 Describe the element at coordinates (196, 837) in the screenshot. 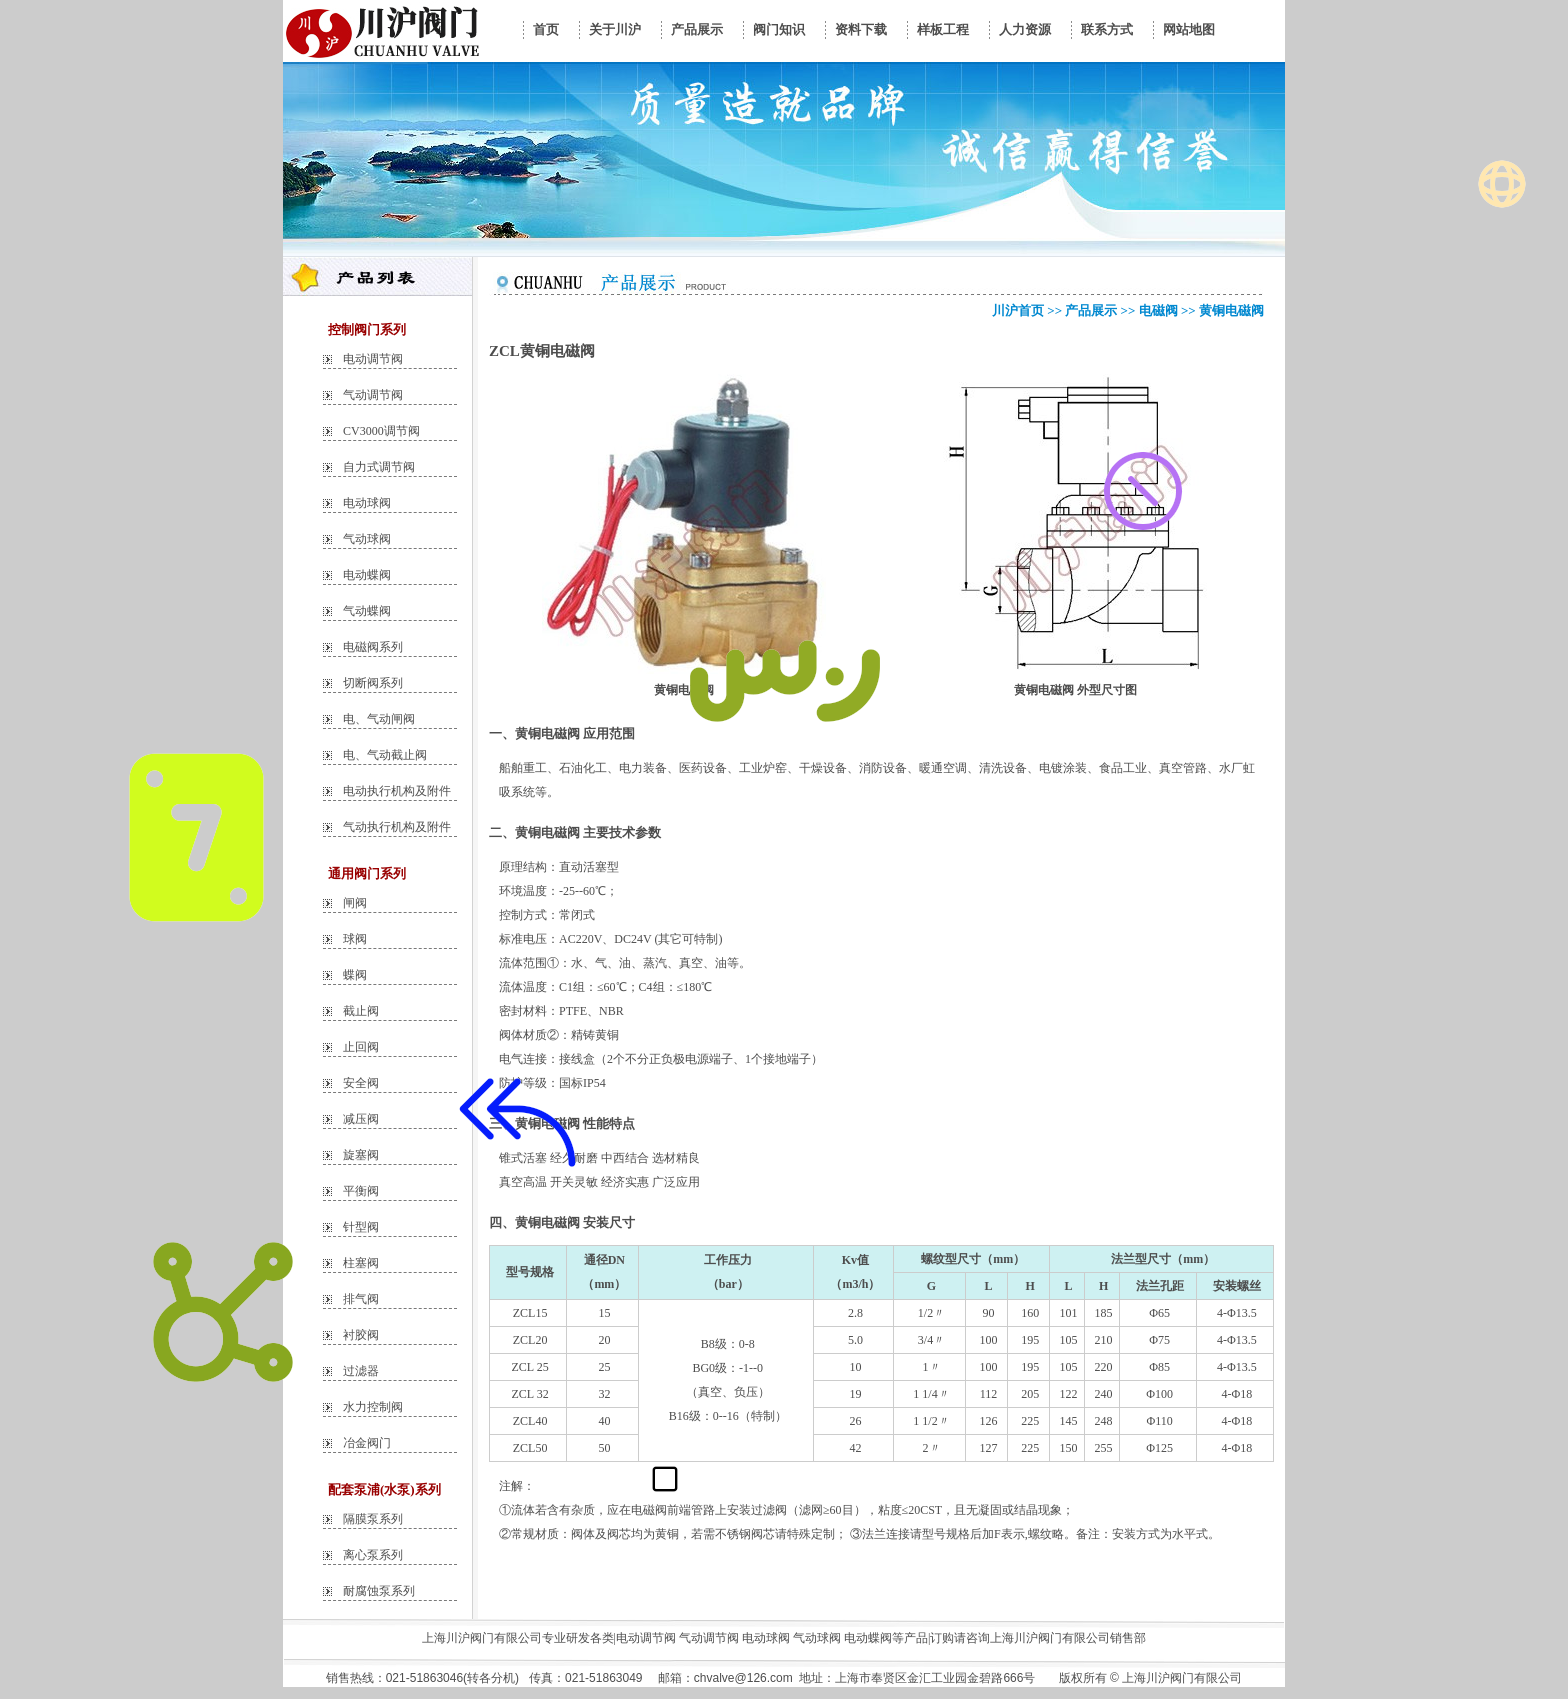

I see `playing card with value 7` at that location.